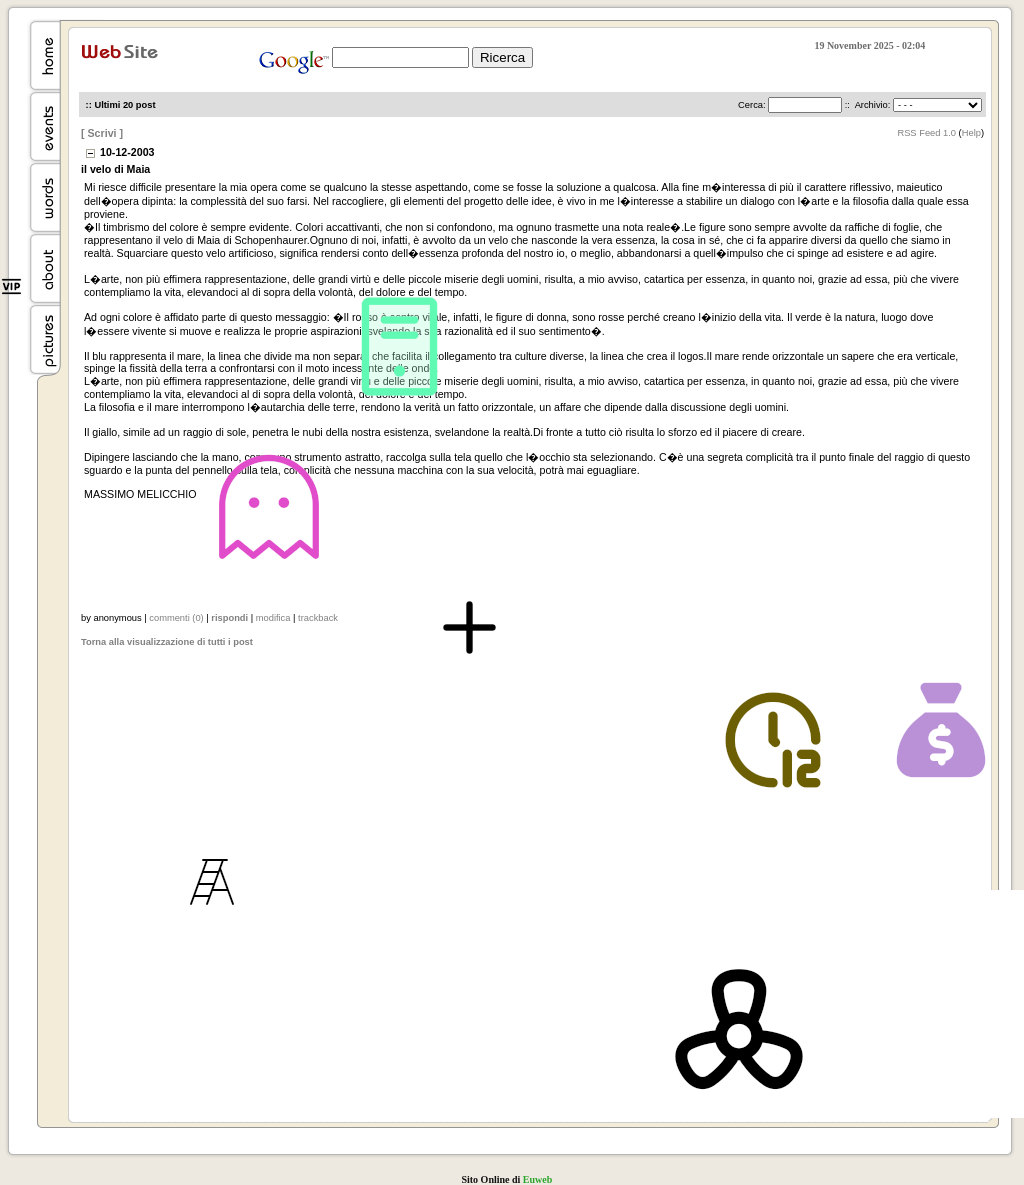 The image size is (1024, 1185). I want to click on view your earnings or balance, so click(941, 730).